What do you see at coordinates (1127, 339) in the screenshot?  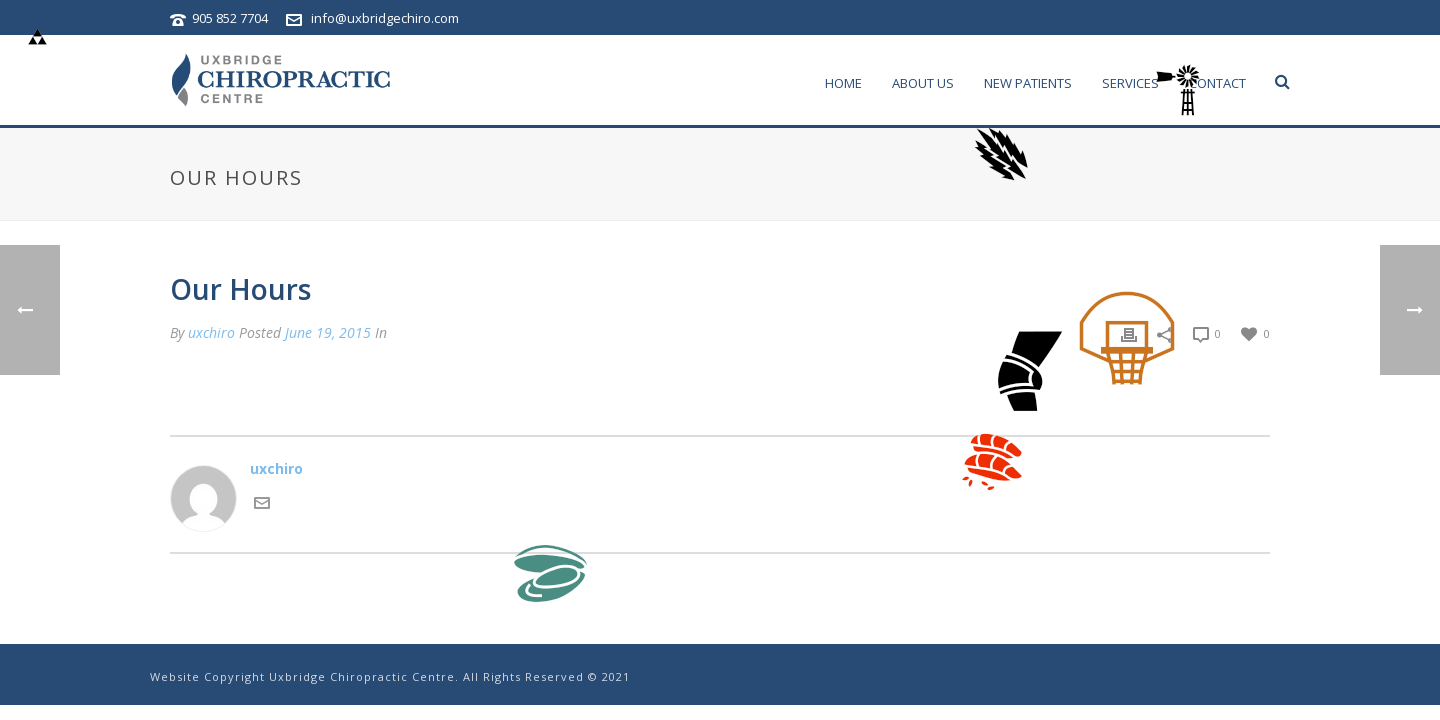 I see `access basketball game or sports section` at bounding box center [1127, 339].